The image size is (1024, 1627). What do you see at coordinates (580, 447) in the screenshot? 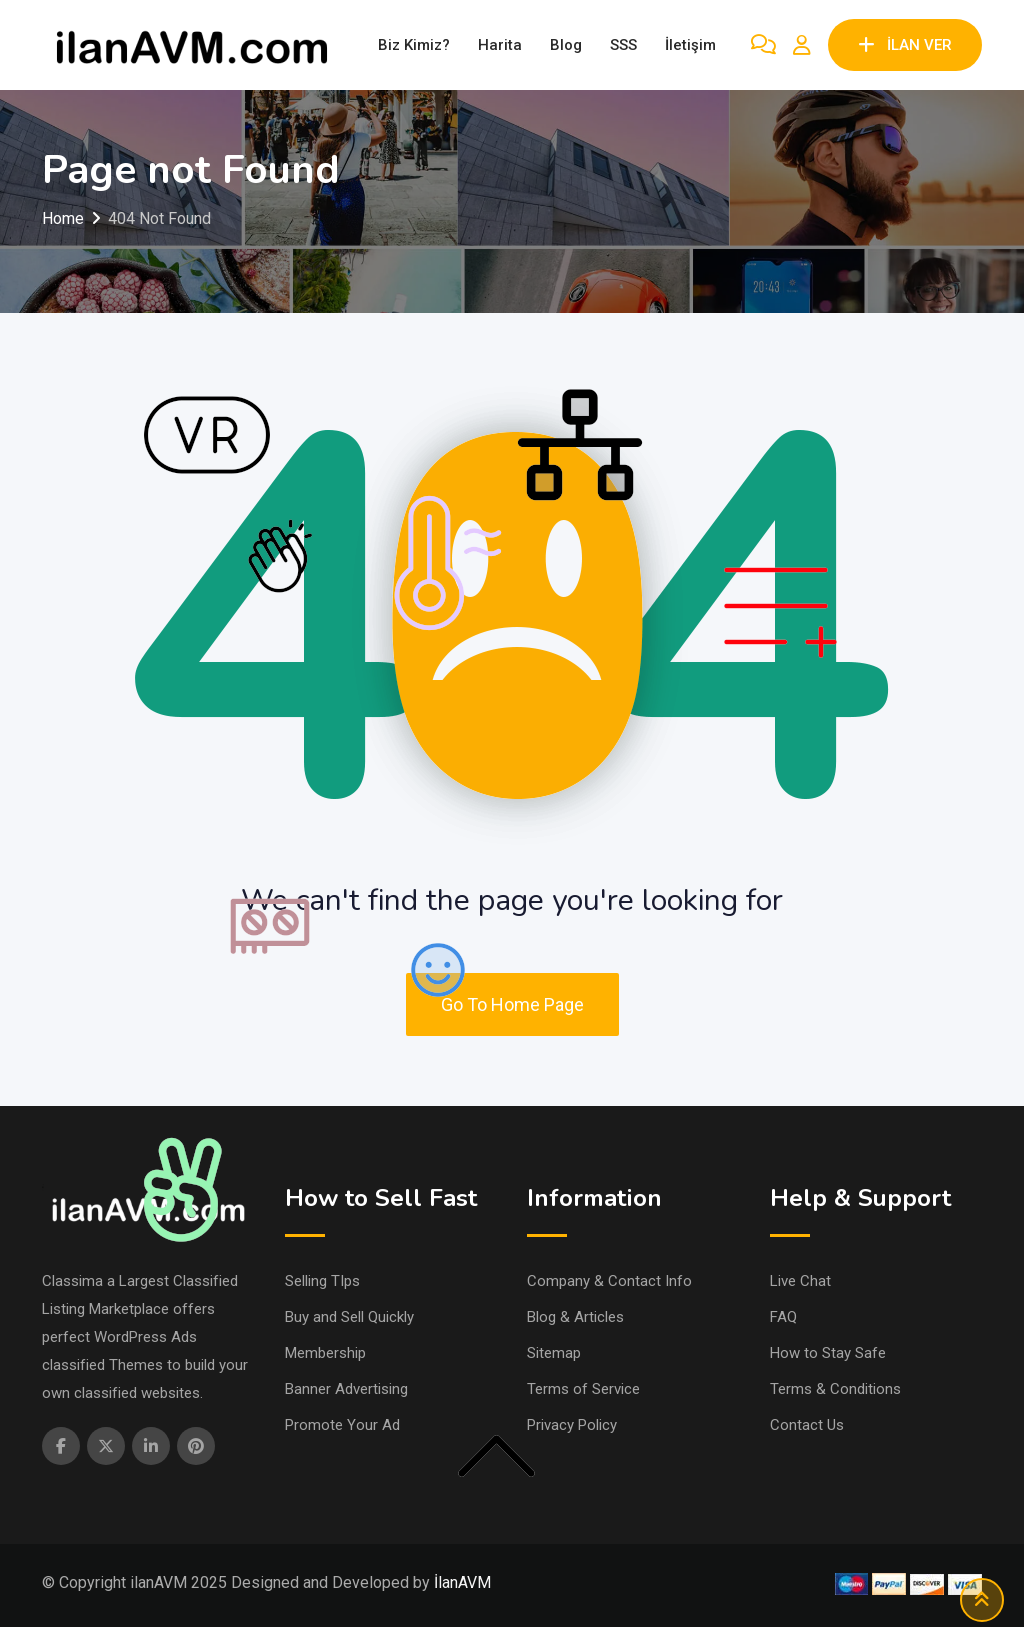
I see `view network topology or connected devices` at bounding box center [580, 447].